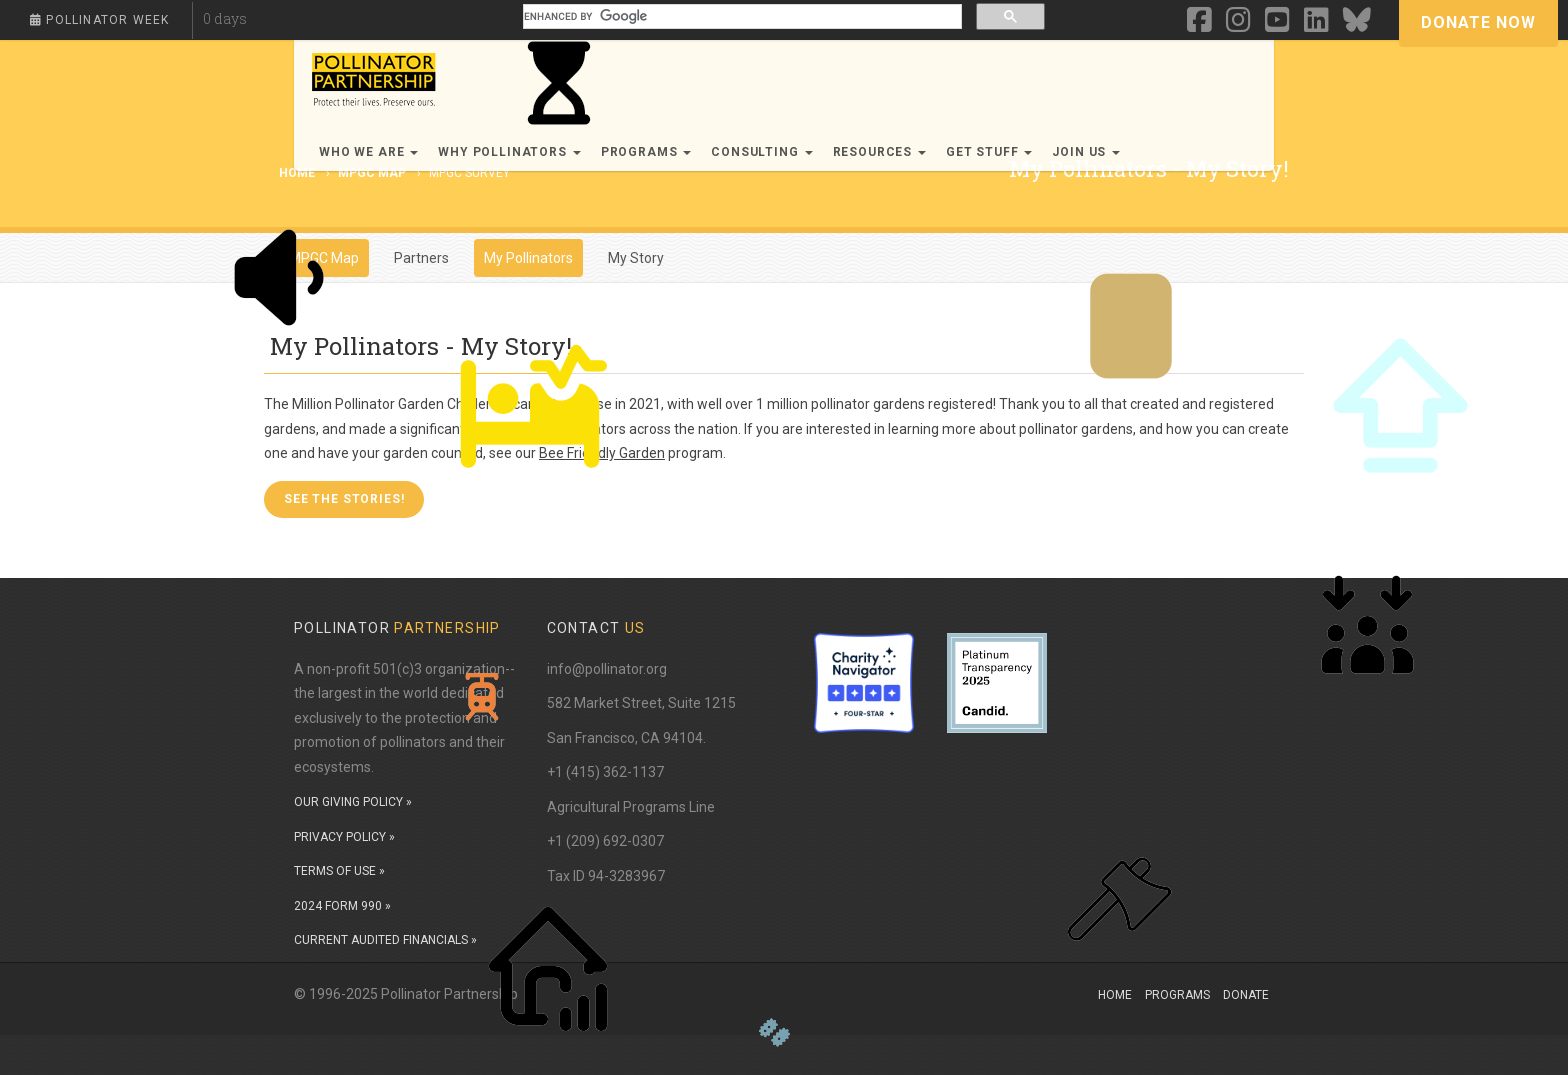 This screenshot has height=1075, width=1568. I want to click on smart home connectivity status, so click(548, 966).